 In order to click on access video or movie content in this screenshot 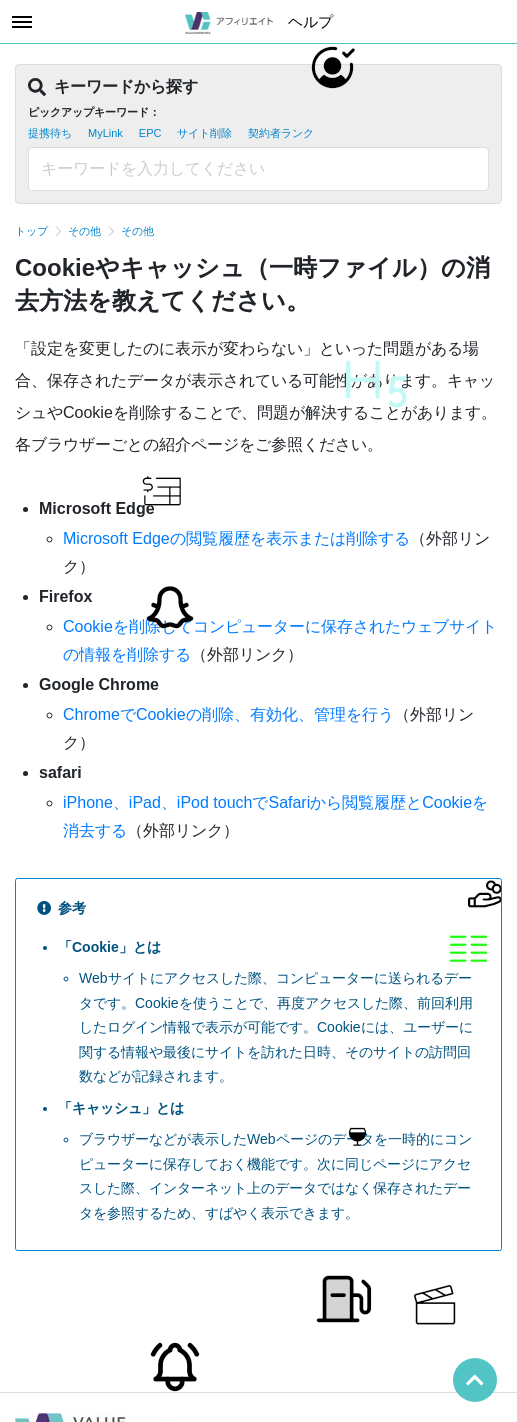, I will do `click(435, 1306)`.